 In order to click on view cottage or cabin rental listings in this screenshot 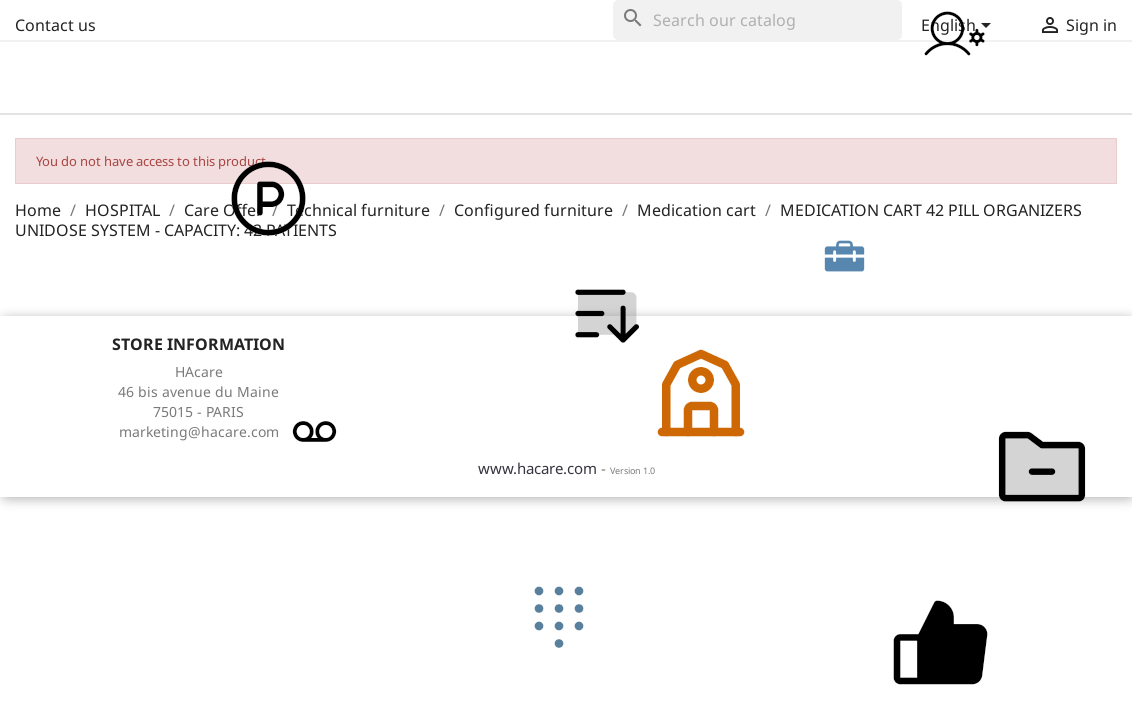, I will do `click(701, 393)`.